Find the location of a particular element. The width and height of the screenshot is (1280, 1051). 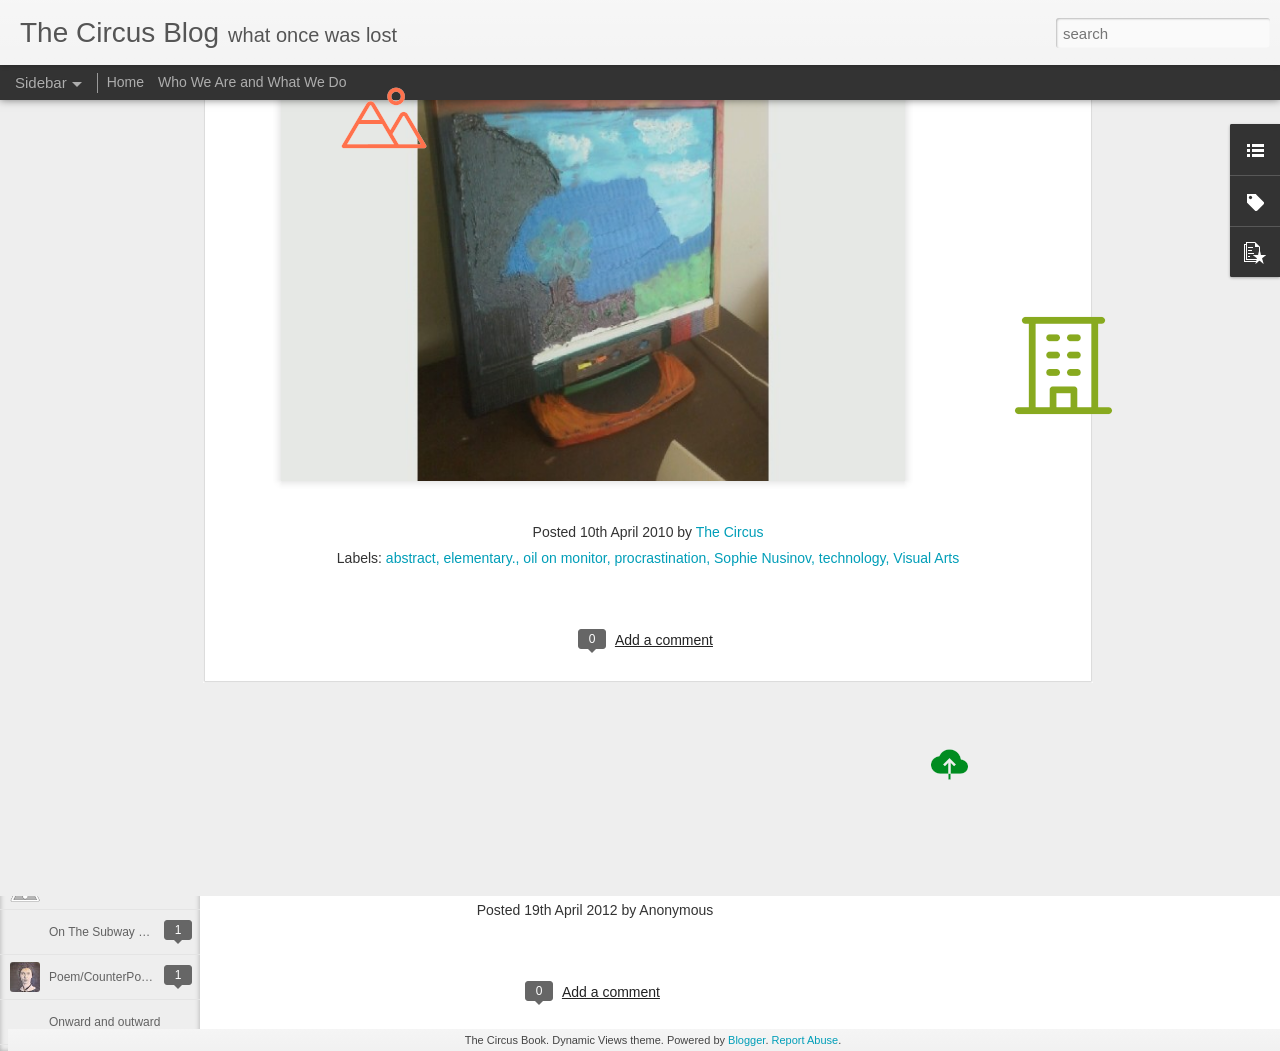

view company or business information is located at coordinates (1063, 365).